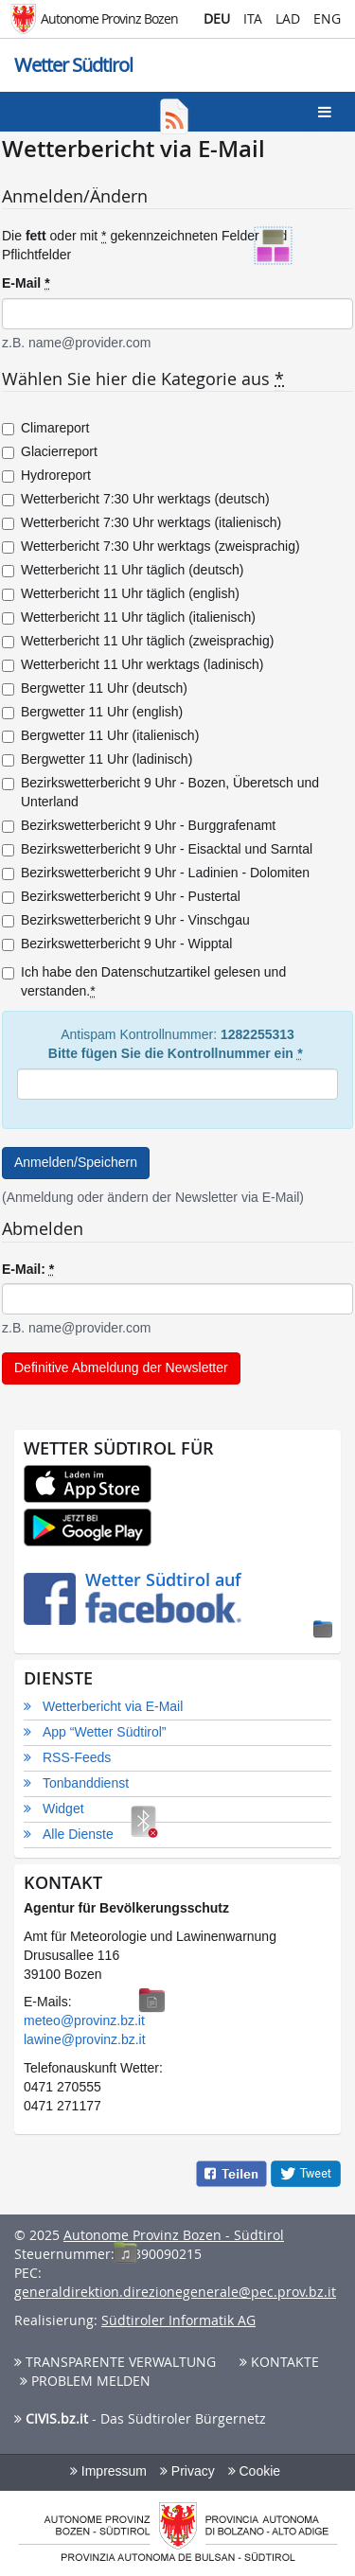 The image size is (355, 2576). What do you see at coordinates (143, 1821) in the screenshot?
I see `bluetooth connectivity is disabled` at bounding box center [143, 1821].